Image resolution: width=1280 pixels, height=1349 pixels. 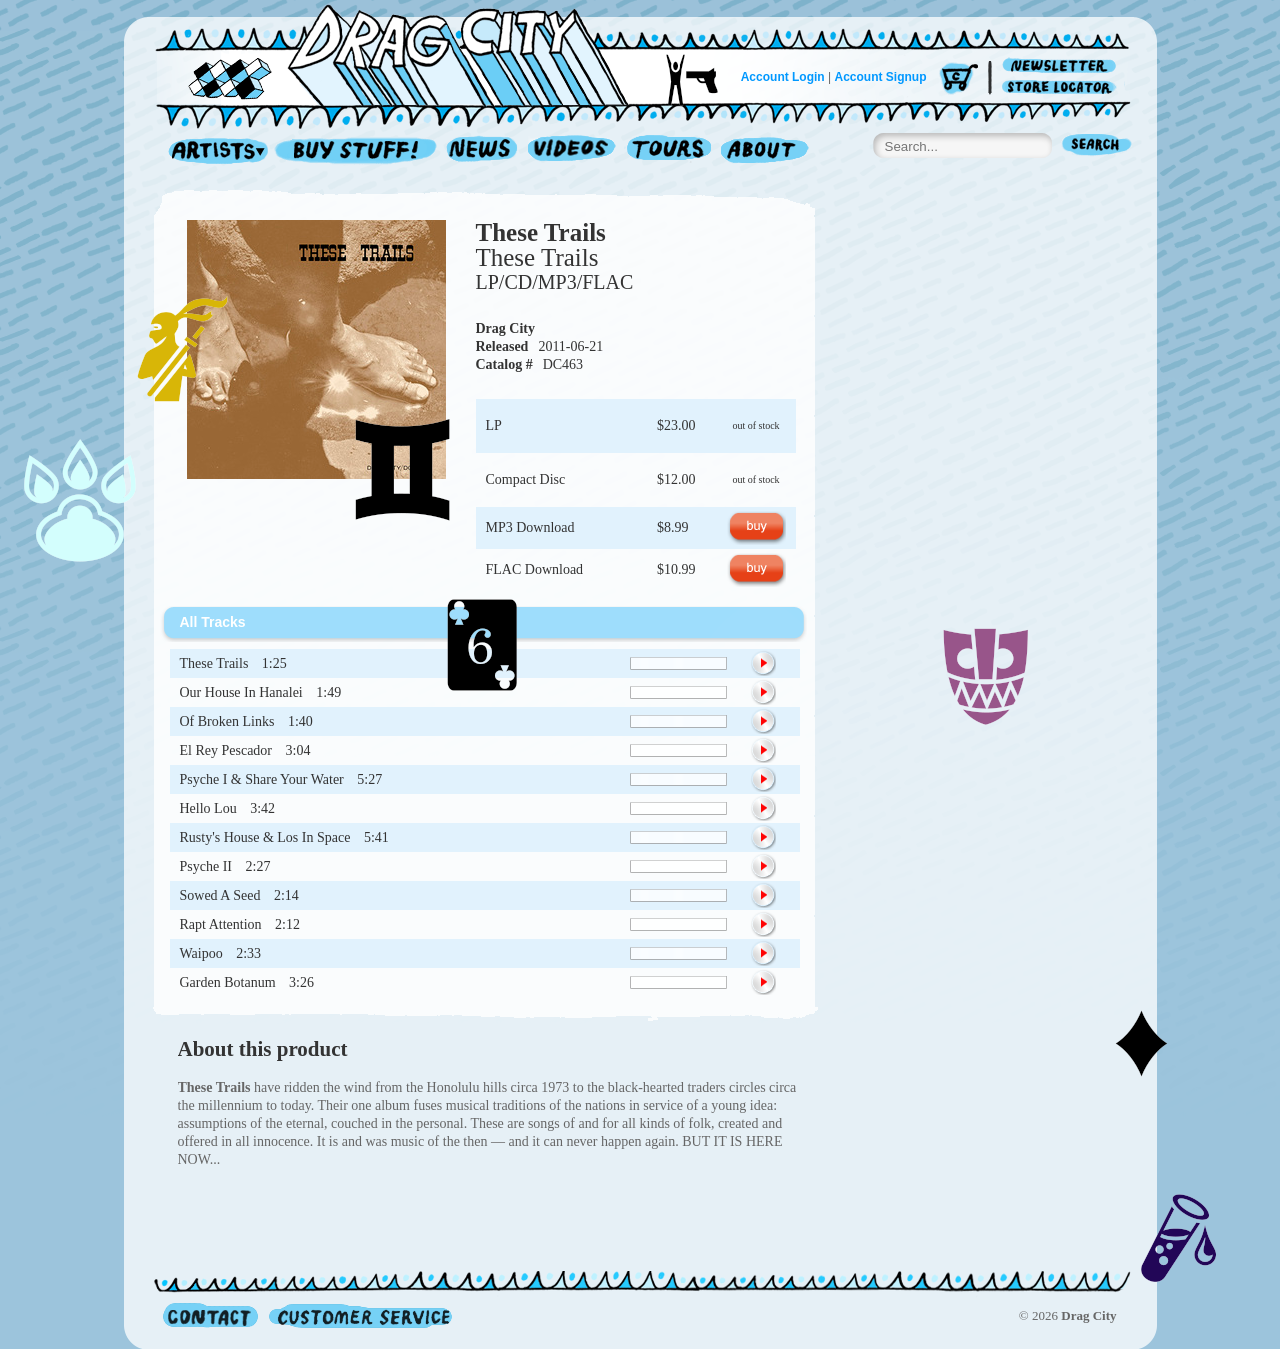 I want to click on access pet-related features or settings, so click(x=79, y=500).